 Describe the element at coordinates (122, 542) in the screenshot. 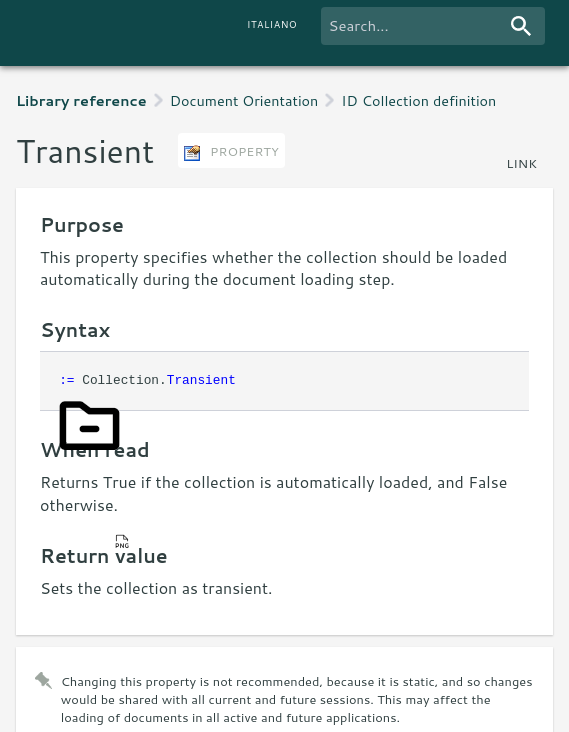

I see `a PNG image file` at that location.